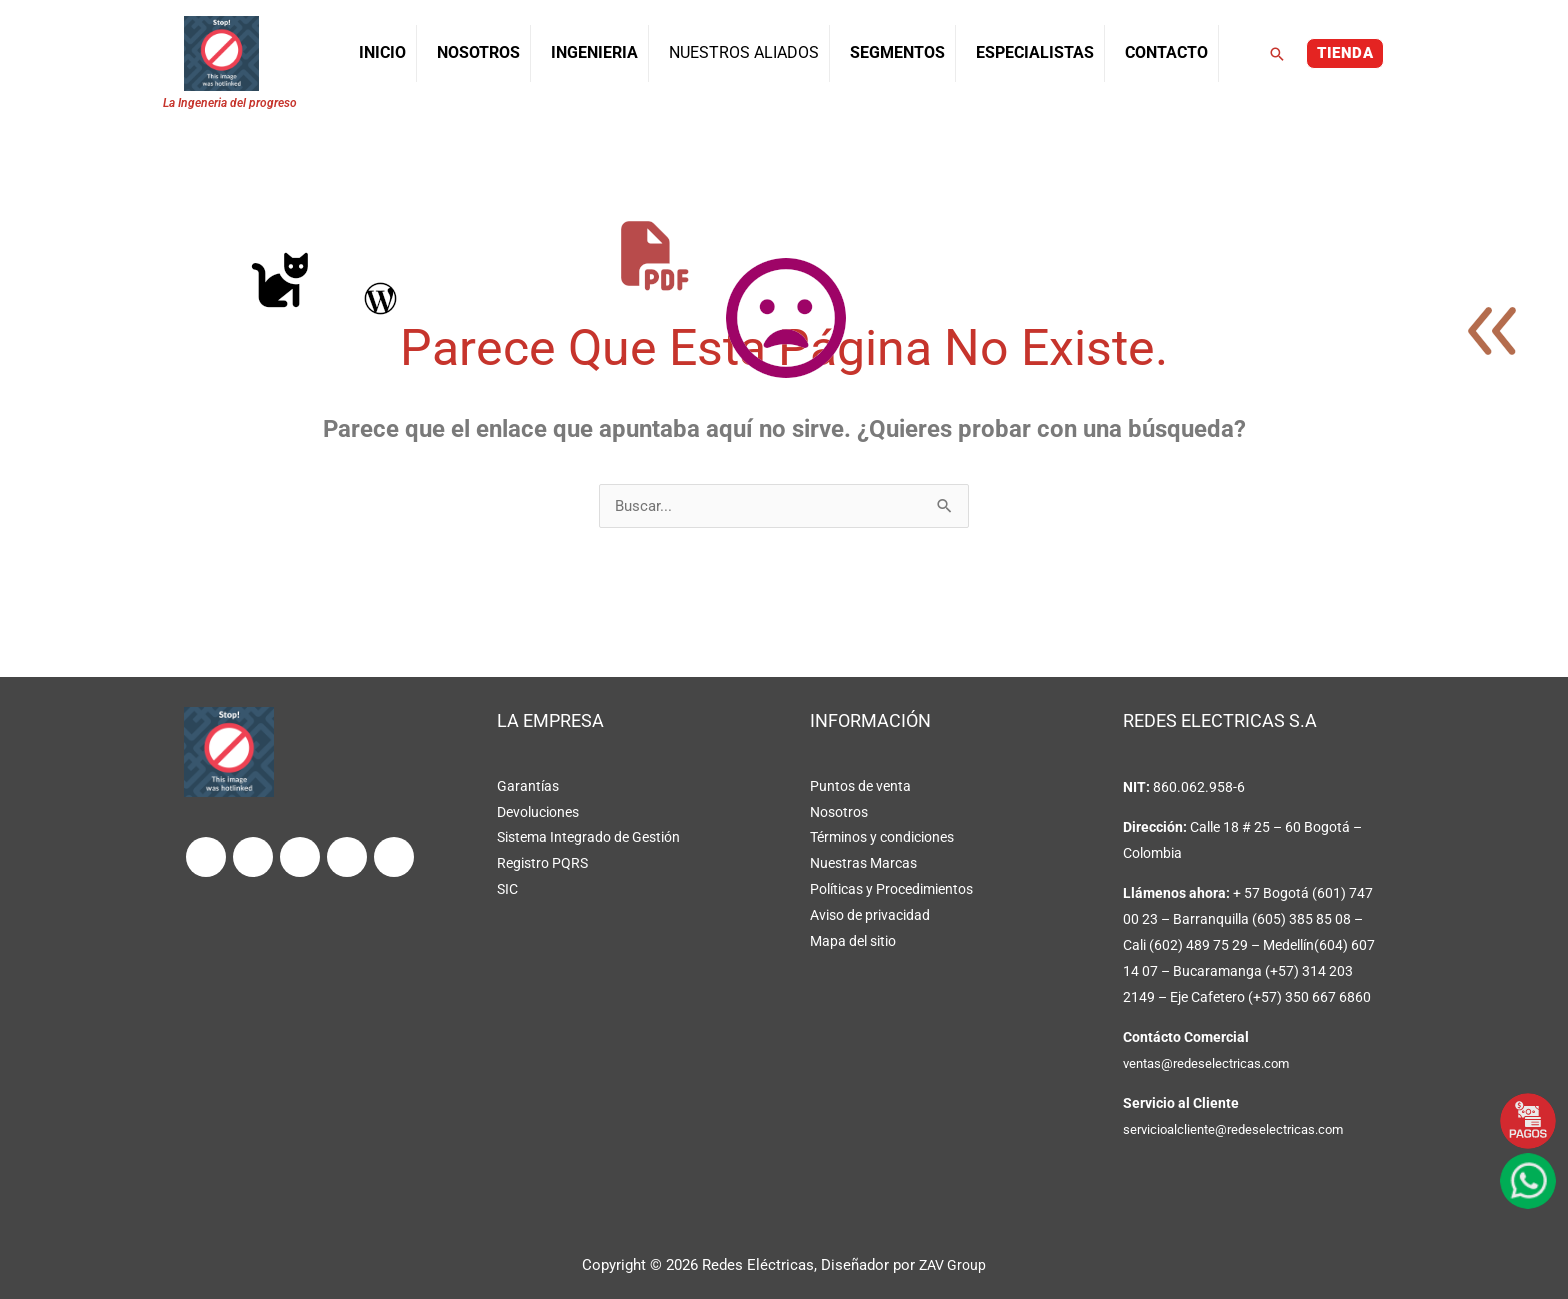 This screenshot has width=1568, height=1299. I want to click on wordpress logo, so click(380, 298).